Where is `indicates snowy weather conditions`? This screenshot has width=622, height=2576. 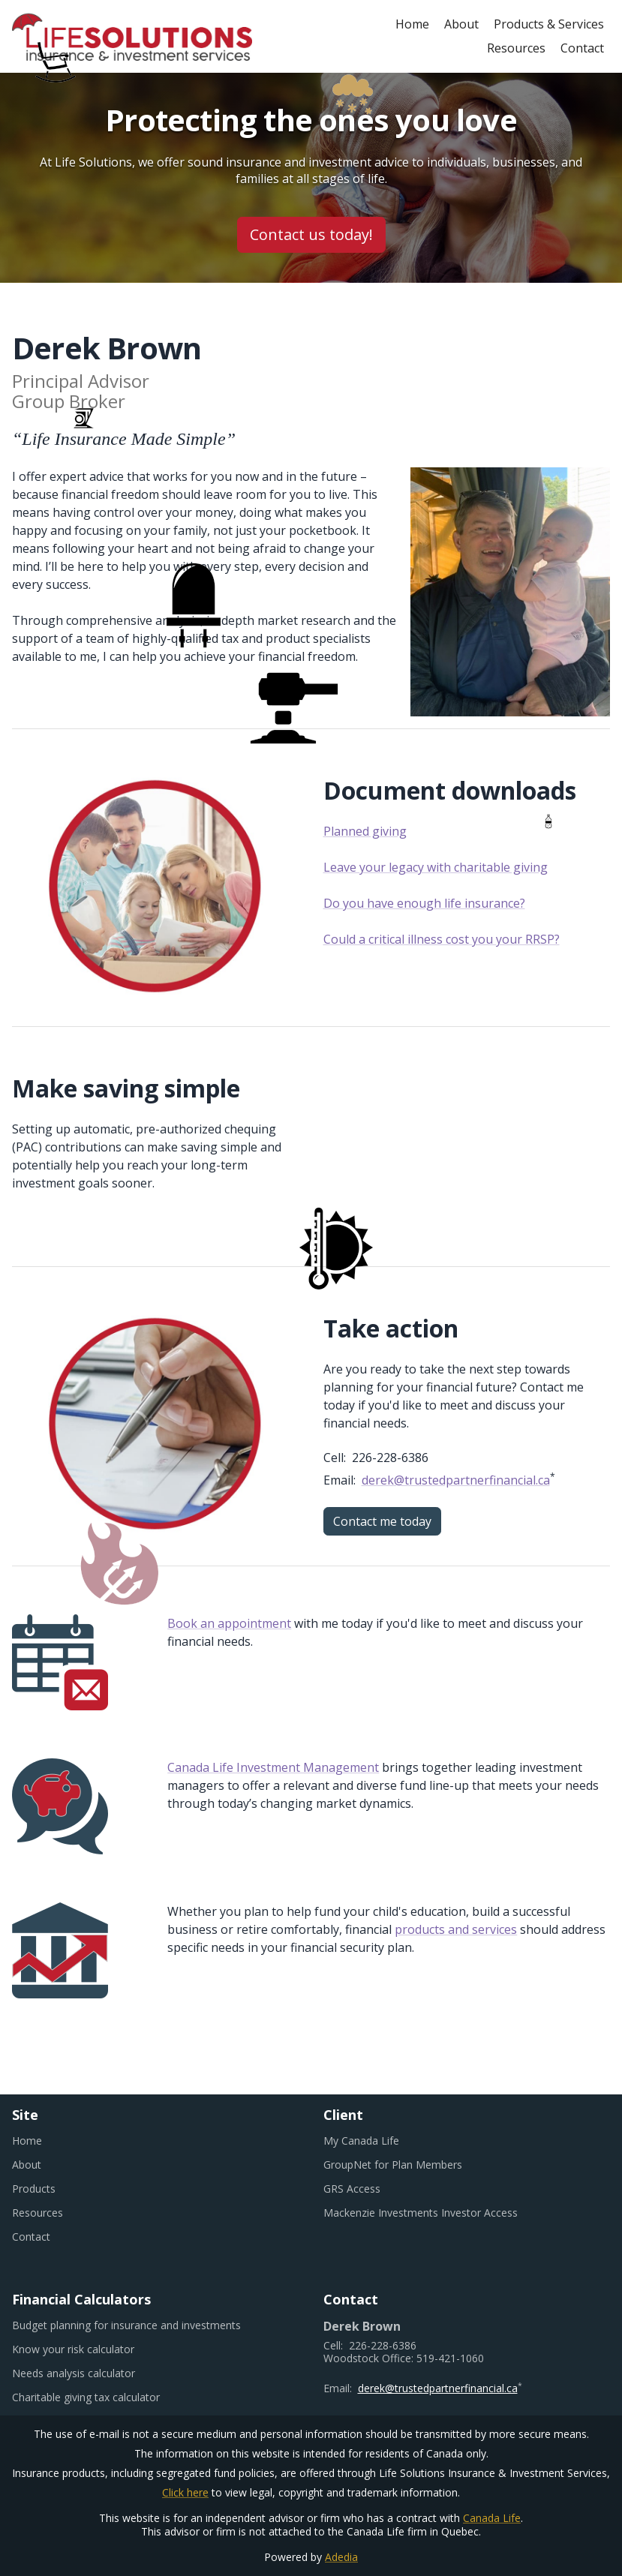 indicates snowy weather conditions is located at coordinates (353, 95).